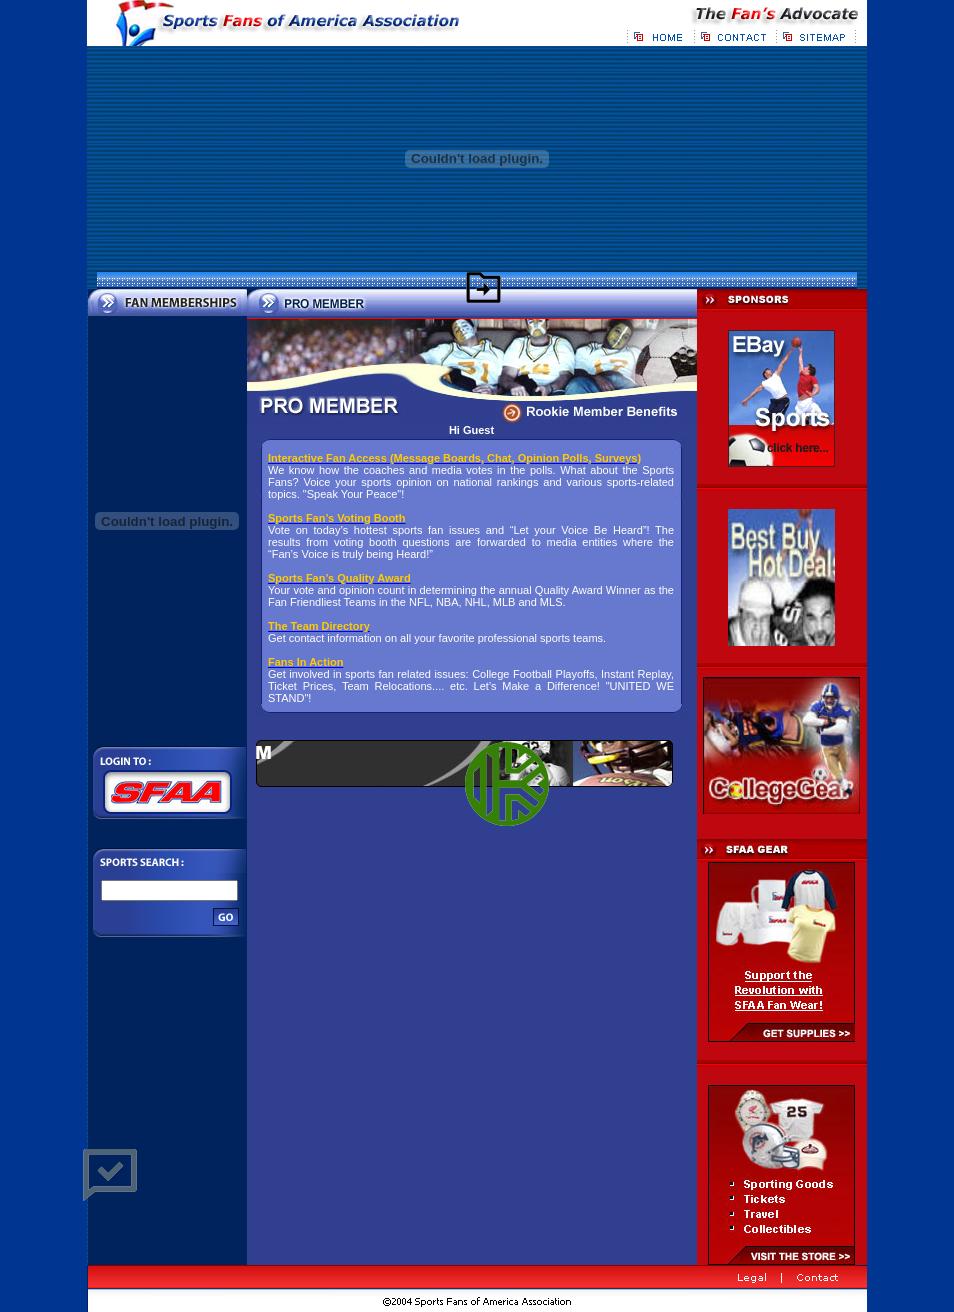 This screenshot has height=1312, width=954. Describe the element at coordinates (483, 287) in the screenshot. I see `move files to another folder` at that location.